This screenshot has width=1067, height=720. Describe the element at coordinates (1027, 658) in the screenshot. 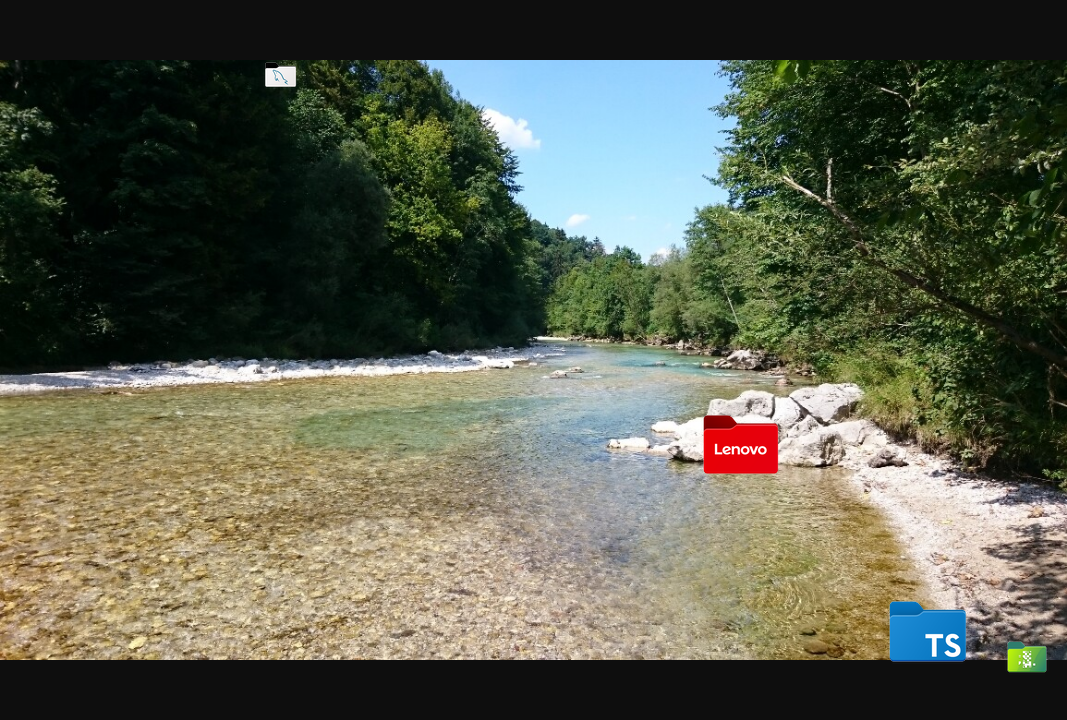

I see `open your GameJolt games folder` at that location.